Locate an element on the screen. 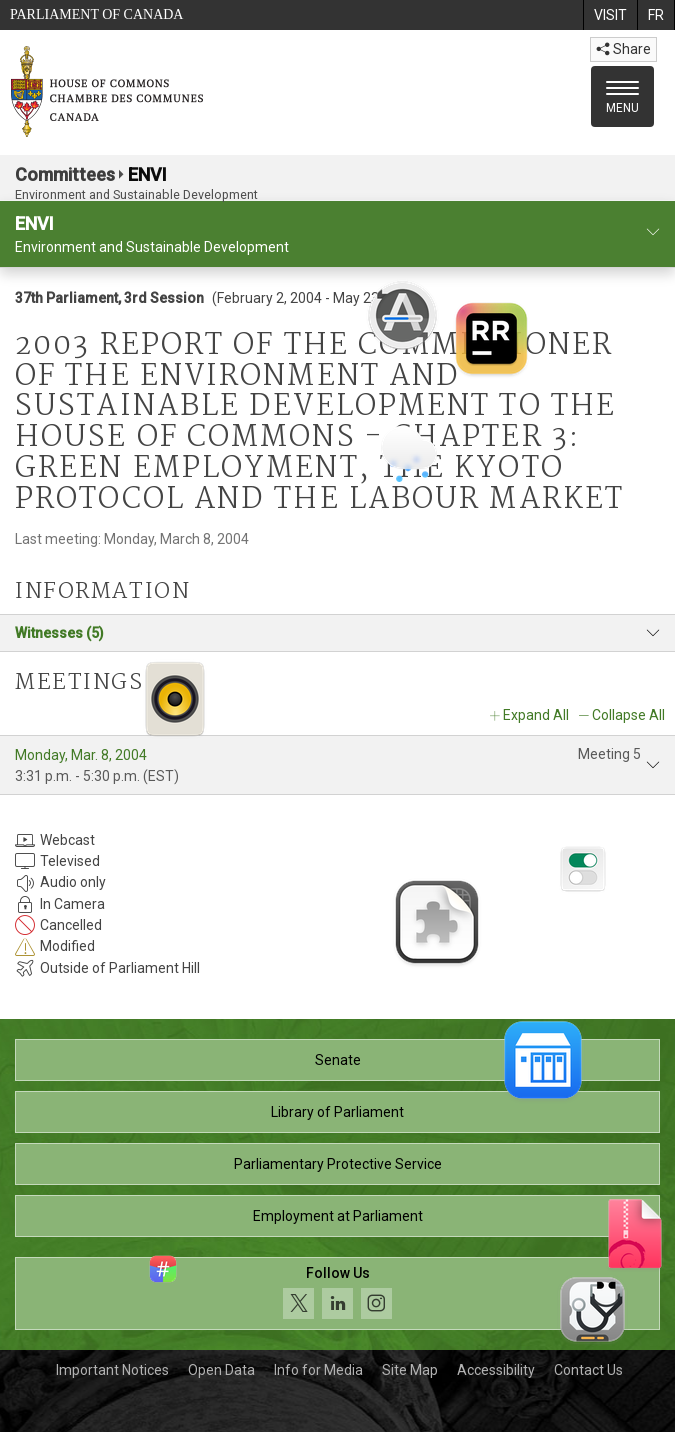 This screenshot has width=675, height=1432. open gtkhash checksum verification tool is located at coordinates (163, 1269).